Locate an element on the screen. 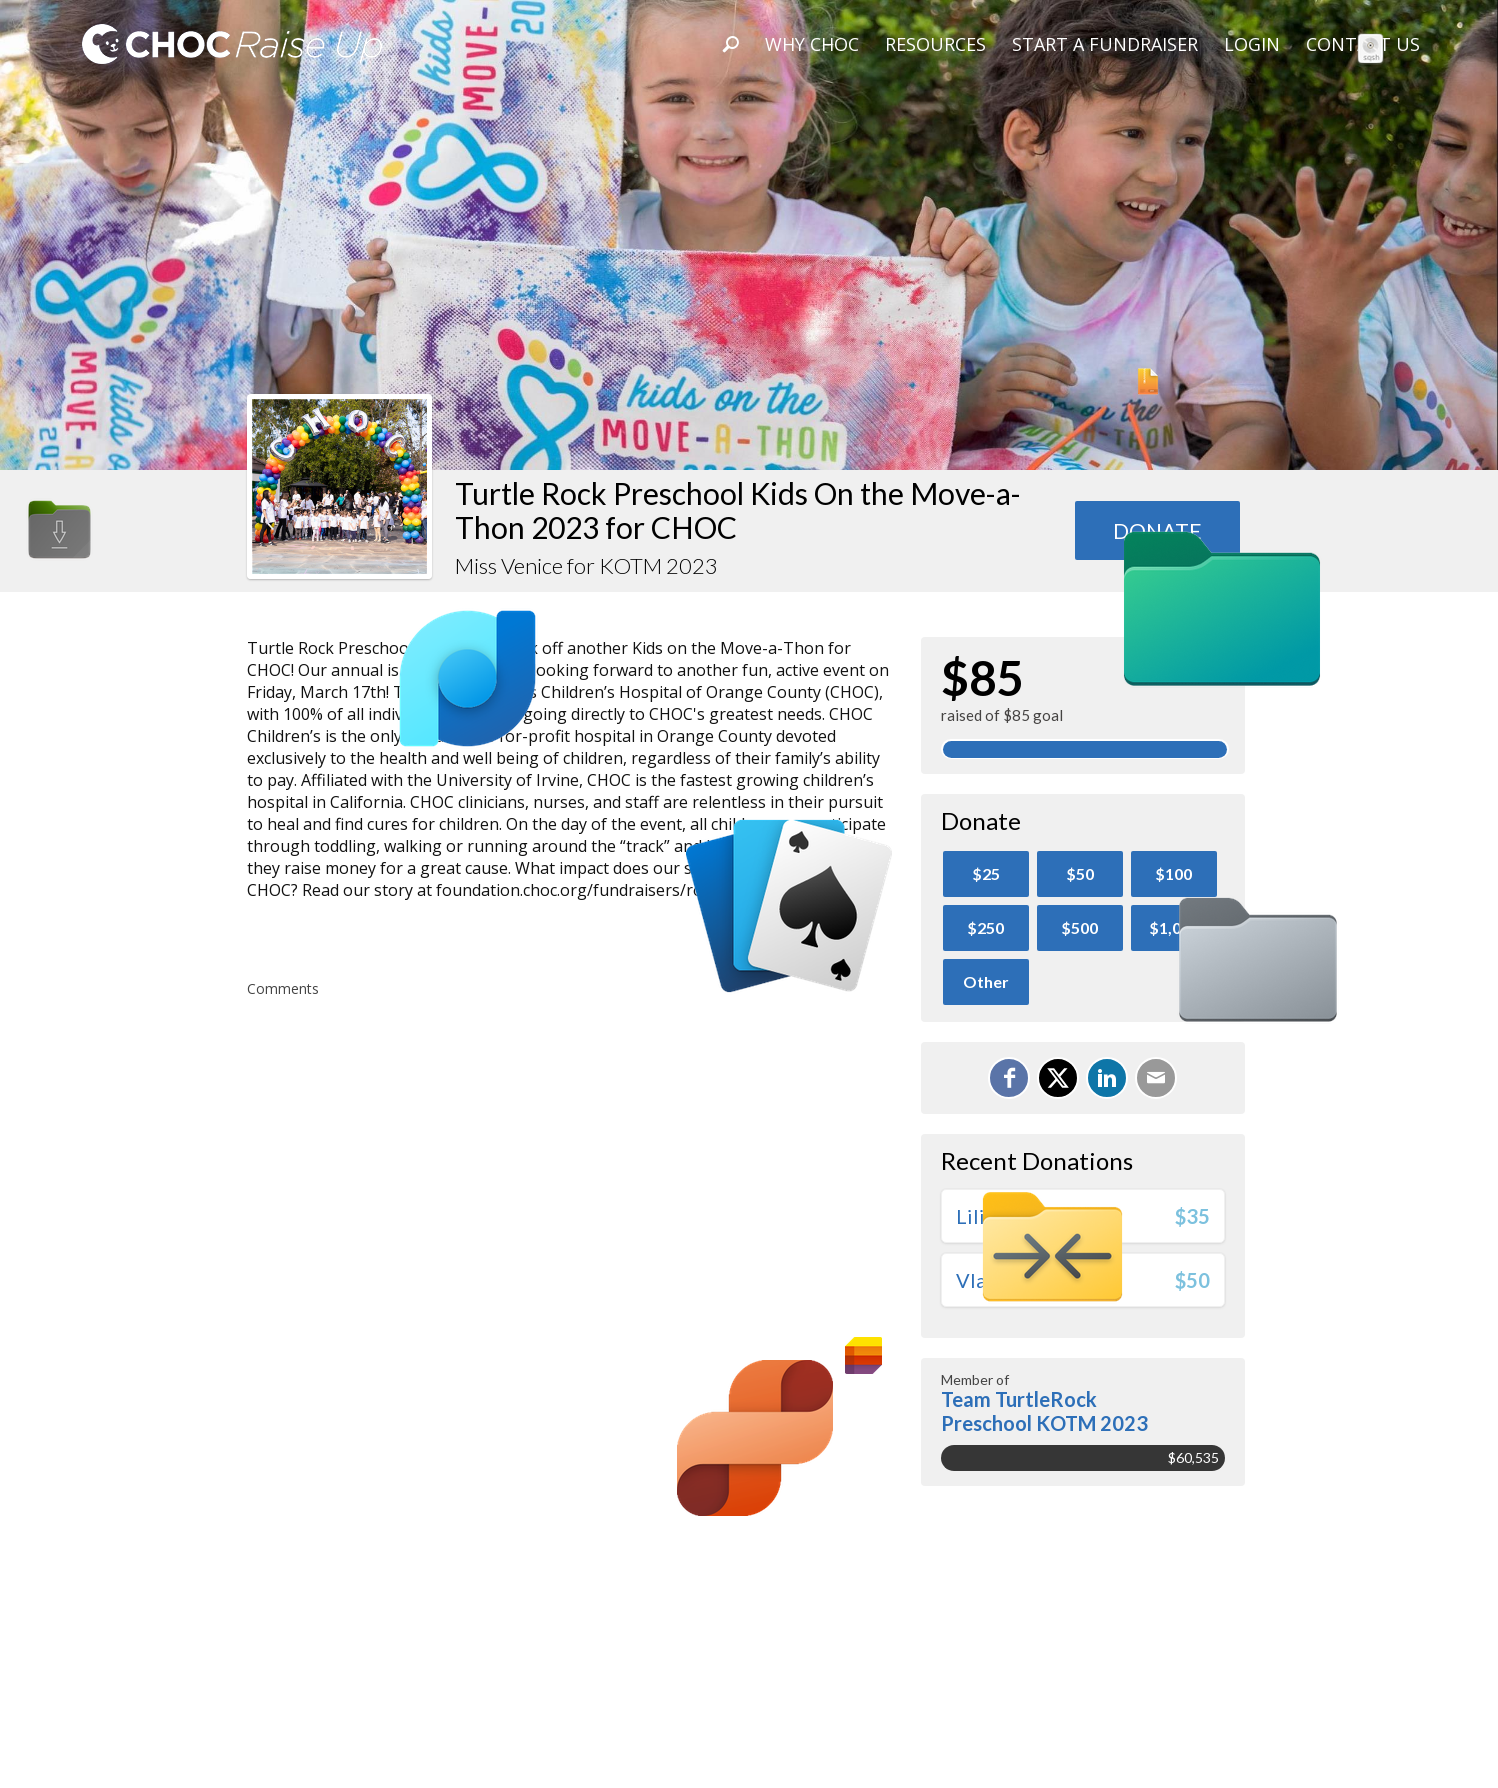  open a folder to view its contents is located at coordinates (1258, 964).